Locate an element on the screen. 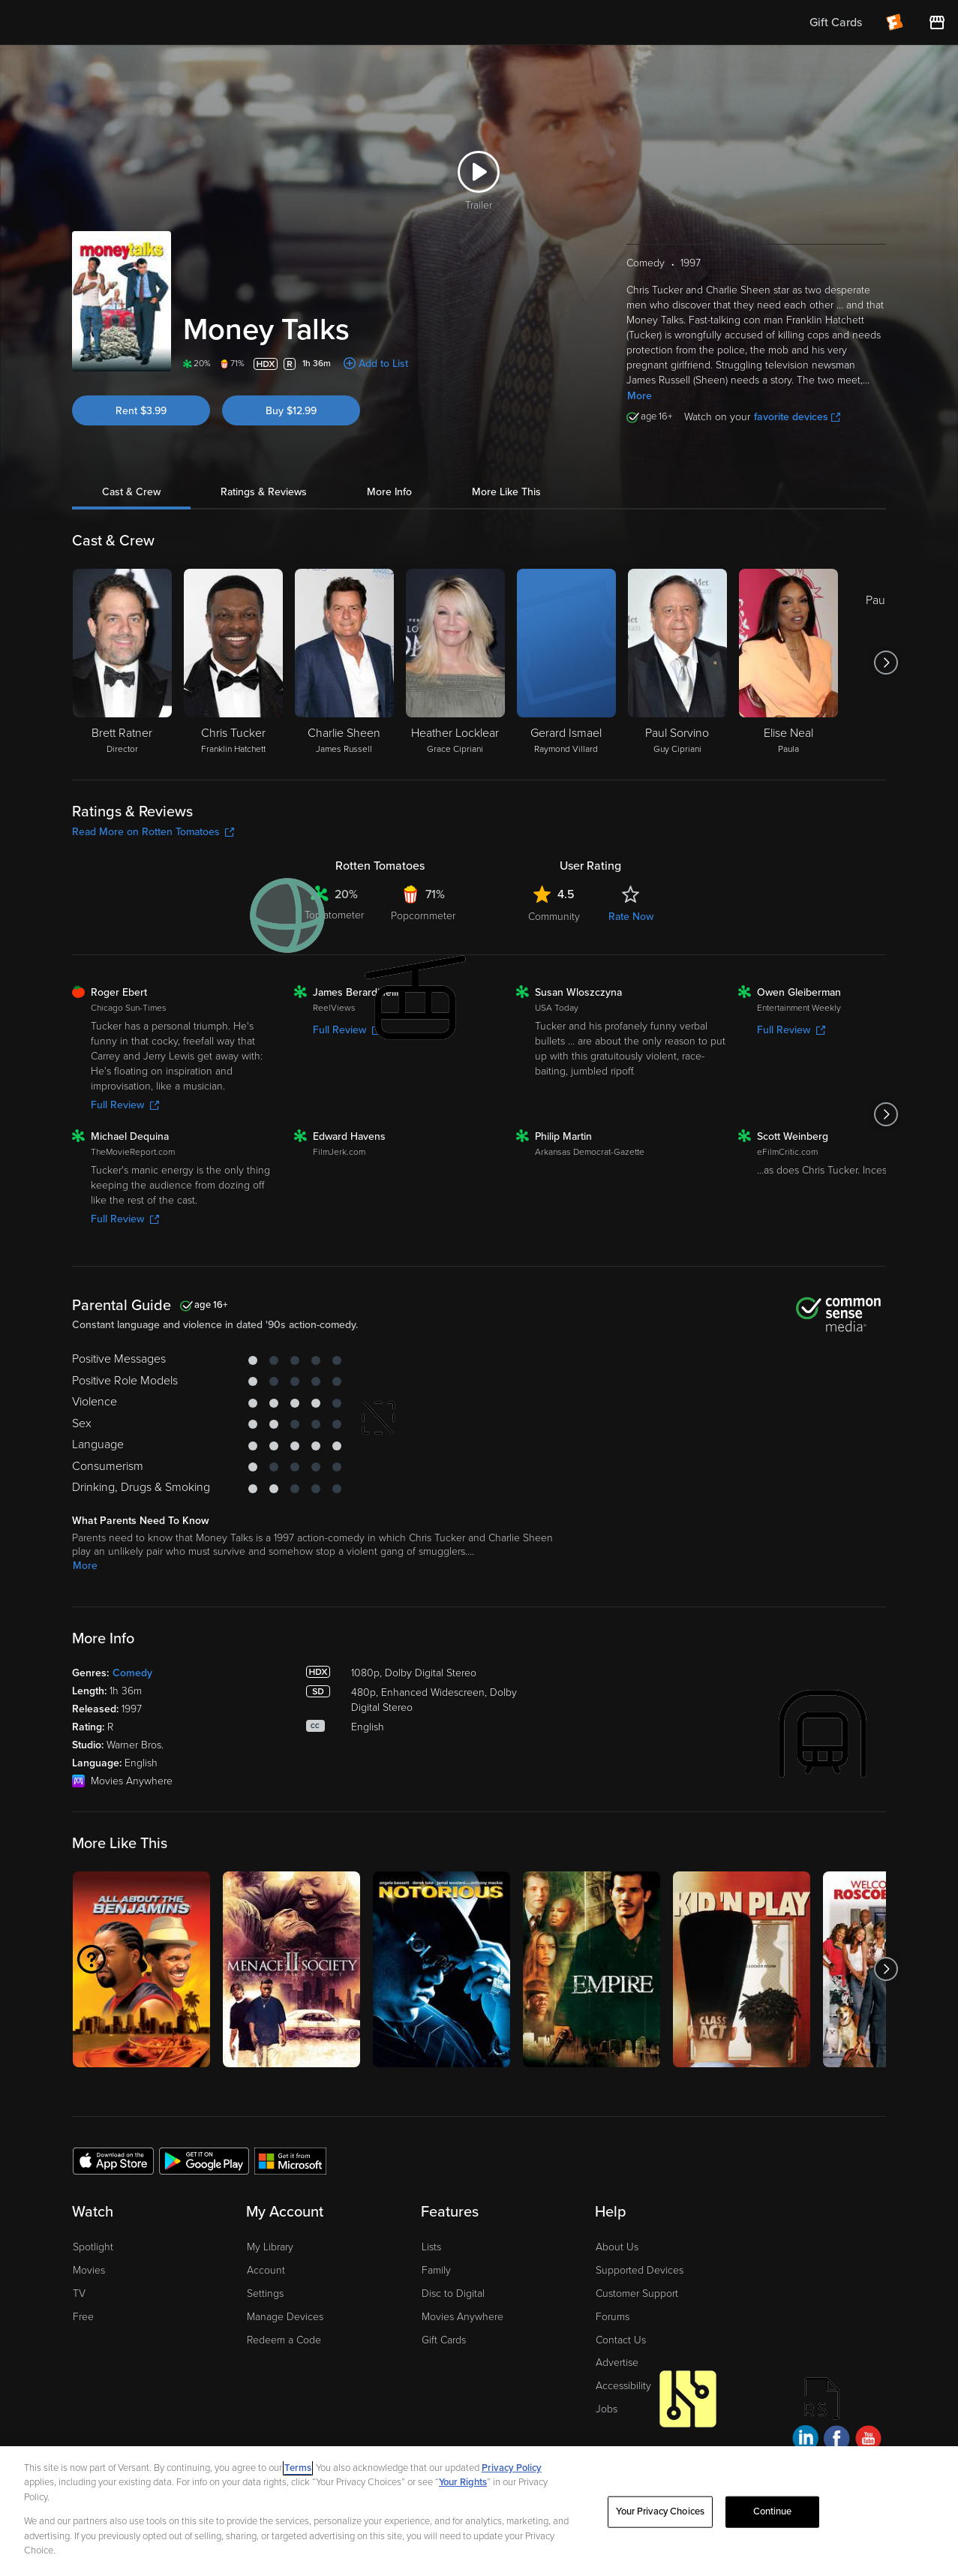 Image resolution: width=958 pixels, height=2576 pixels. access global or worldwide settings is located at coordinates (287, 915).